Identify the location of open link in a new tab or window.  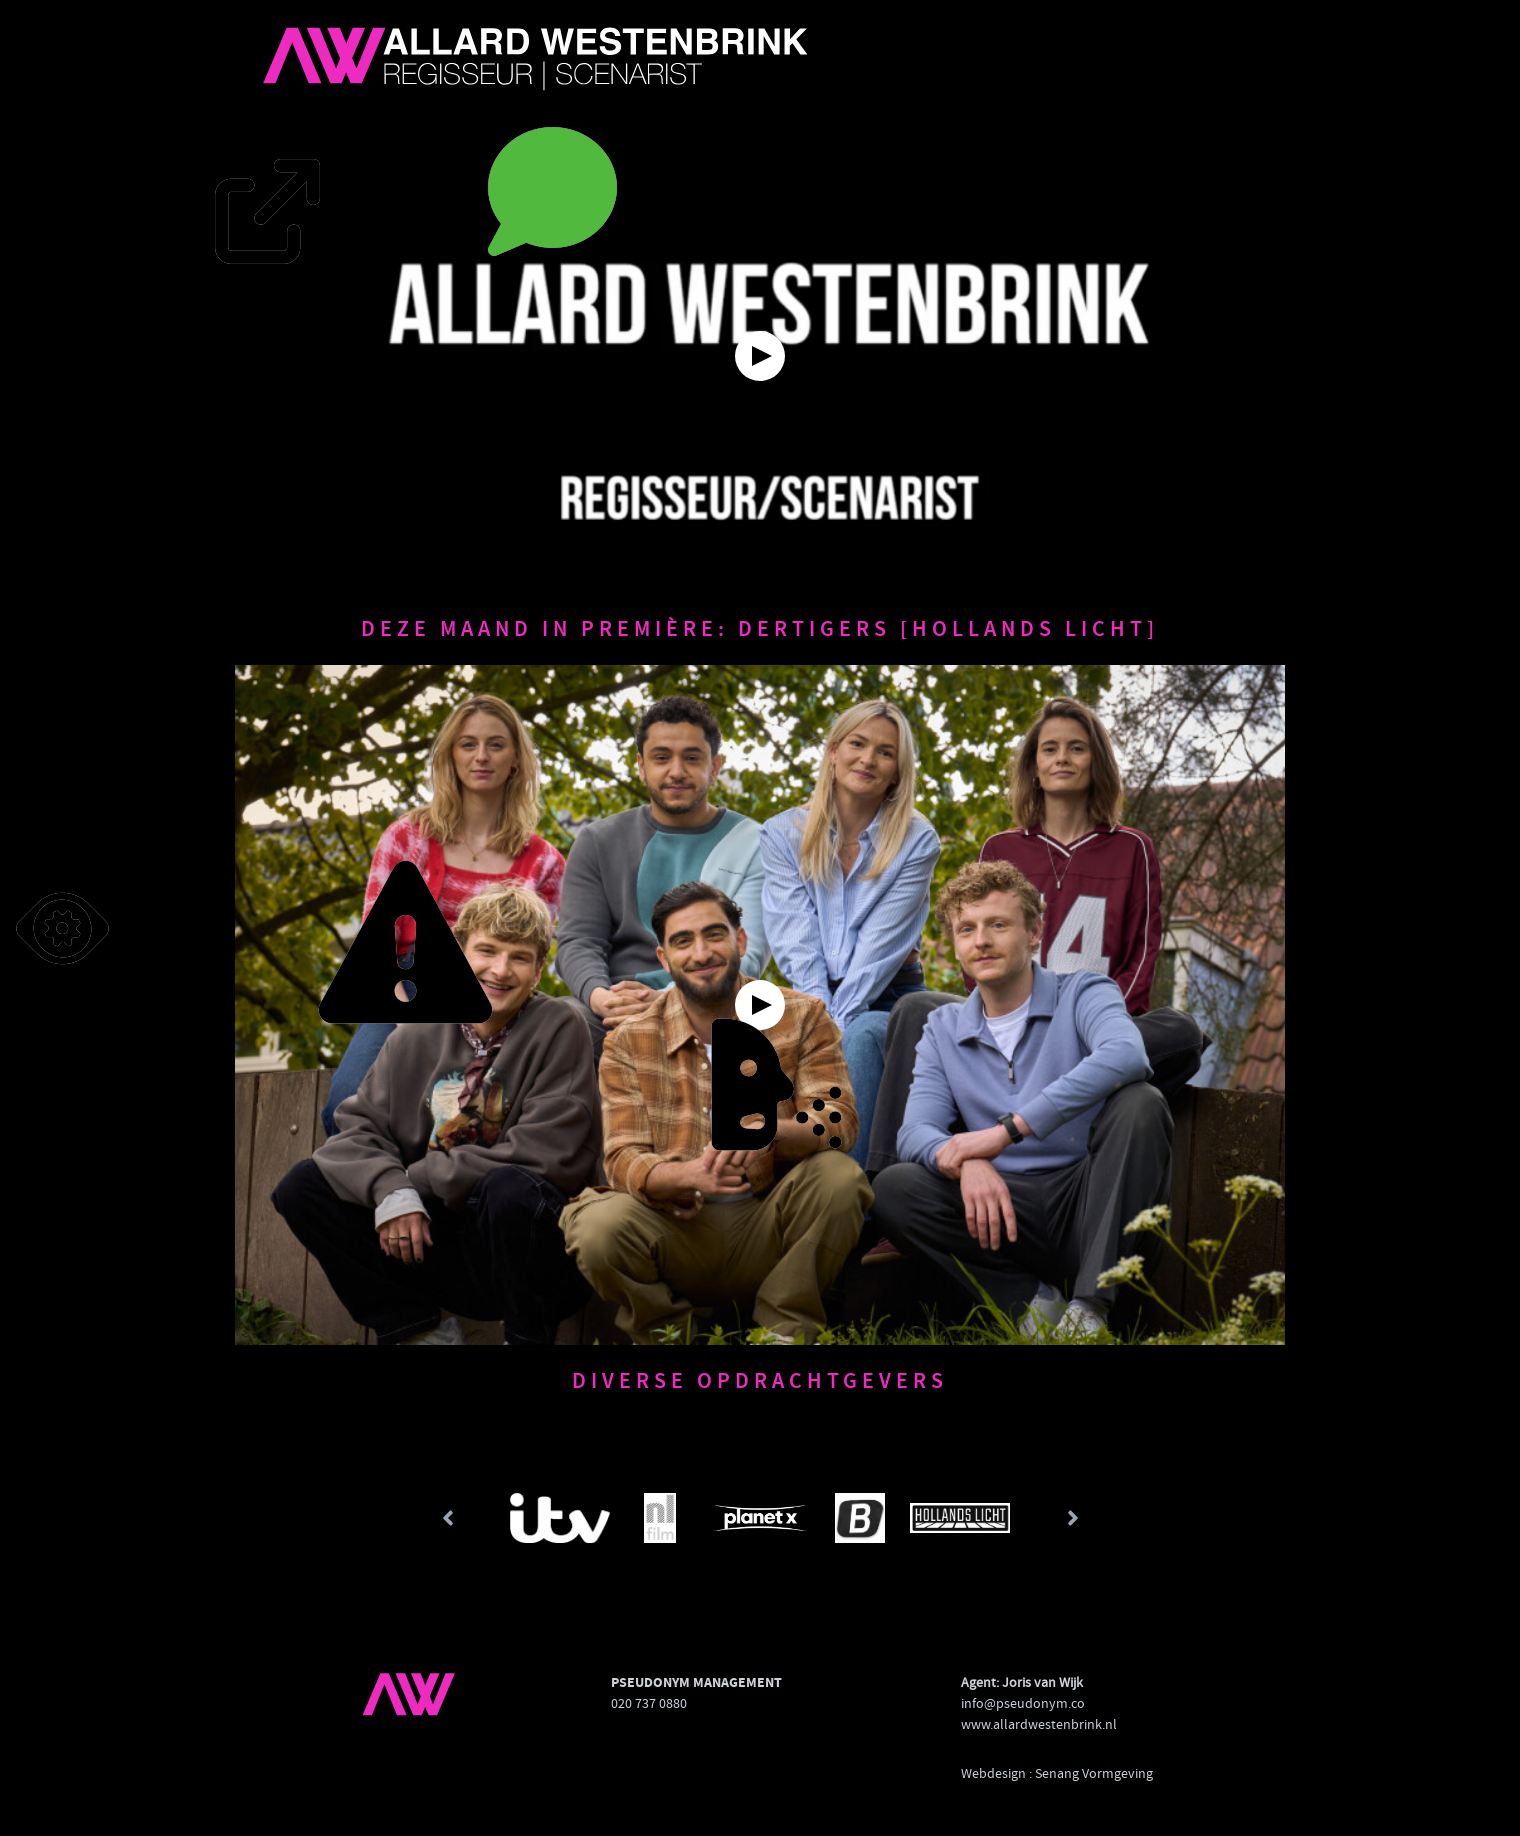
(267, 211).